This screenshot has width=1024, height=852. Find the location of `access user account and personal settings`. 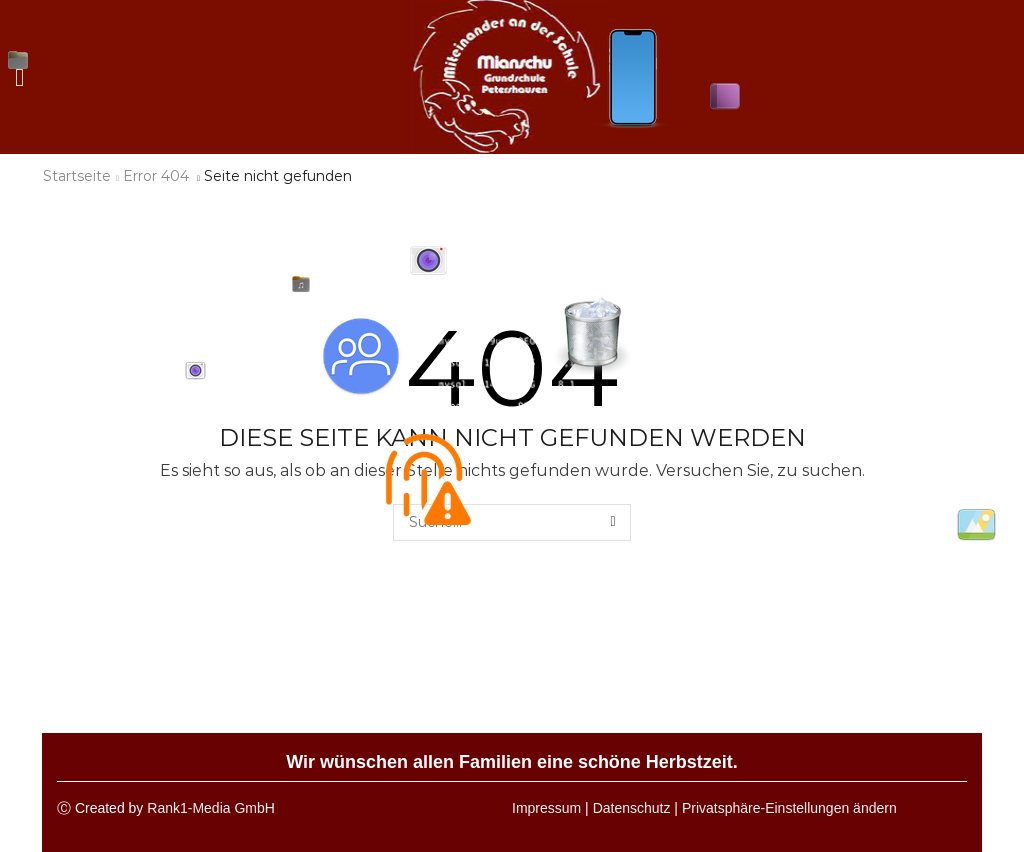

access user account and personal settings is located at coordinates (361, 356).